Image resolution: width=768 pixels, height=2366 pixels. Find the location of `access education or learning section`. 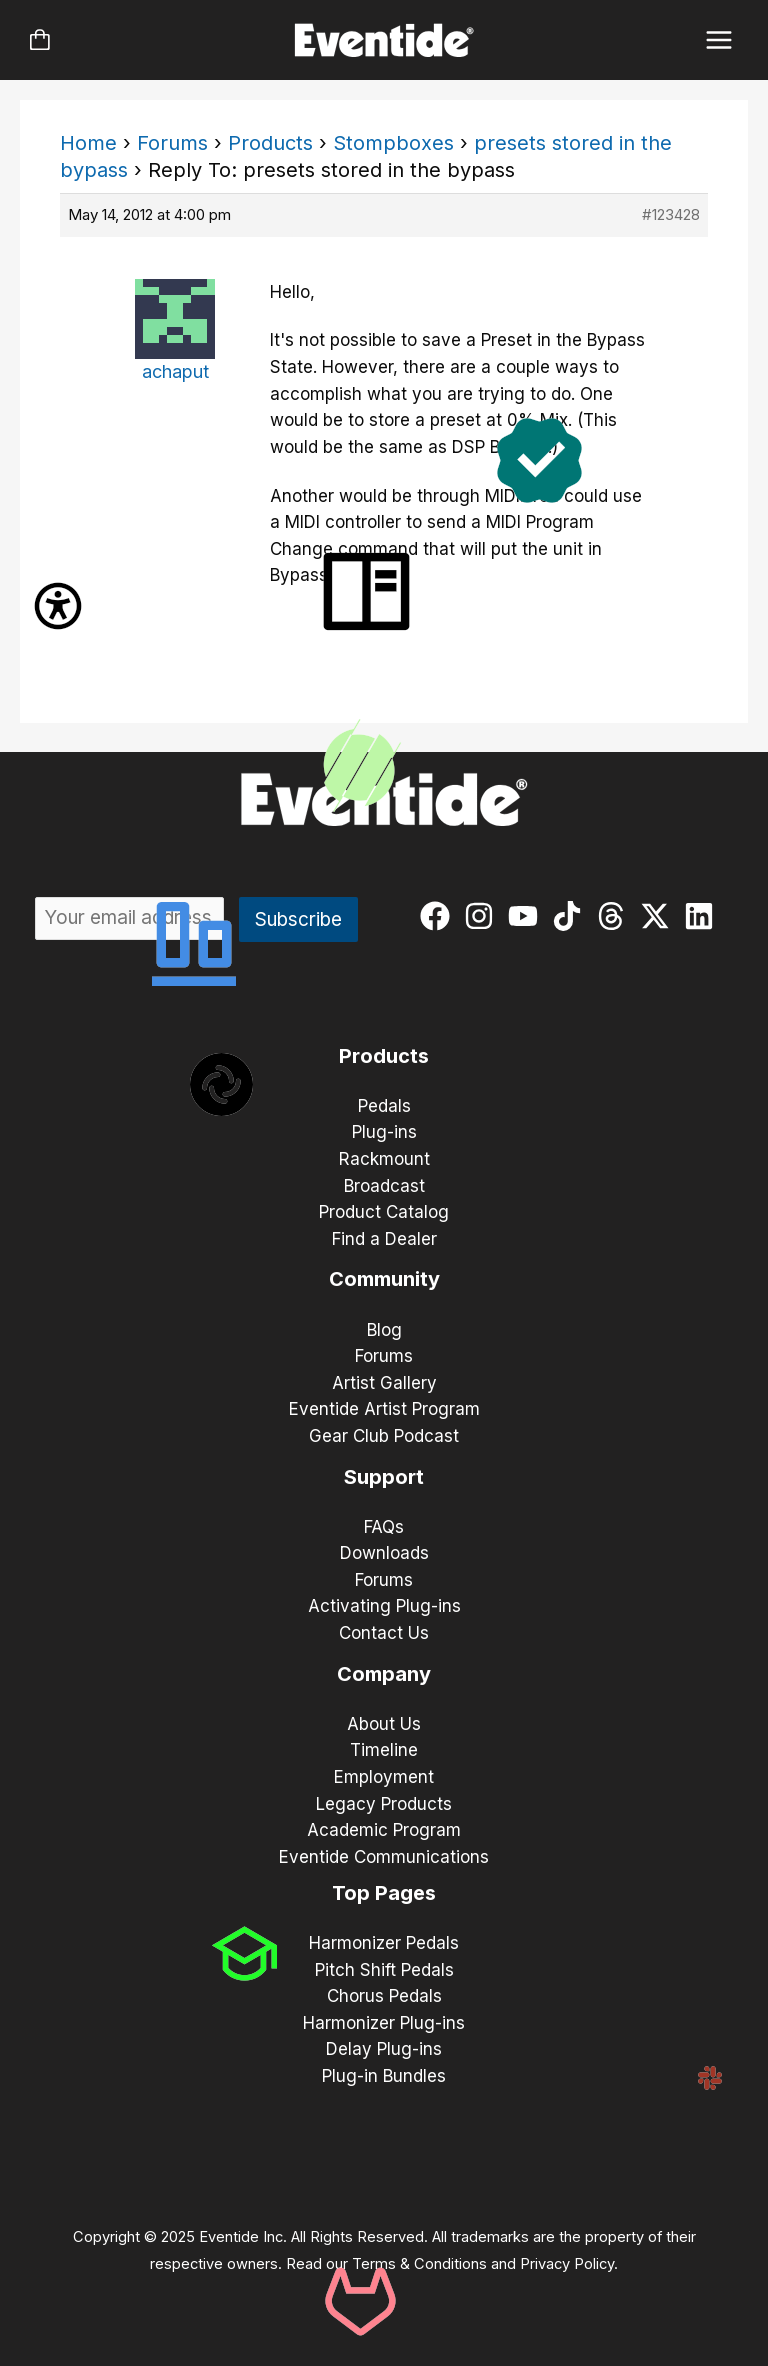

access education or learning section is located at coordinates (244, 1953).